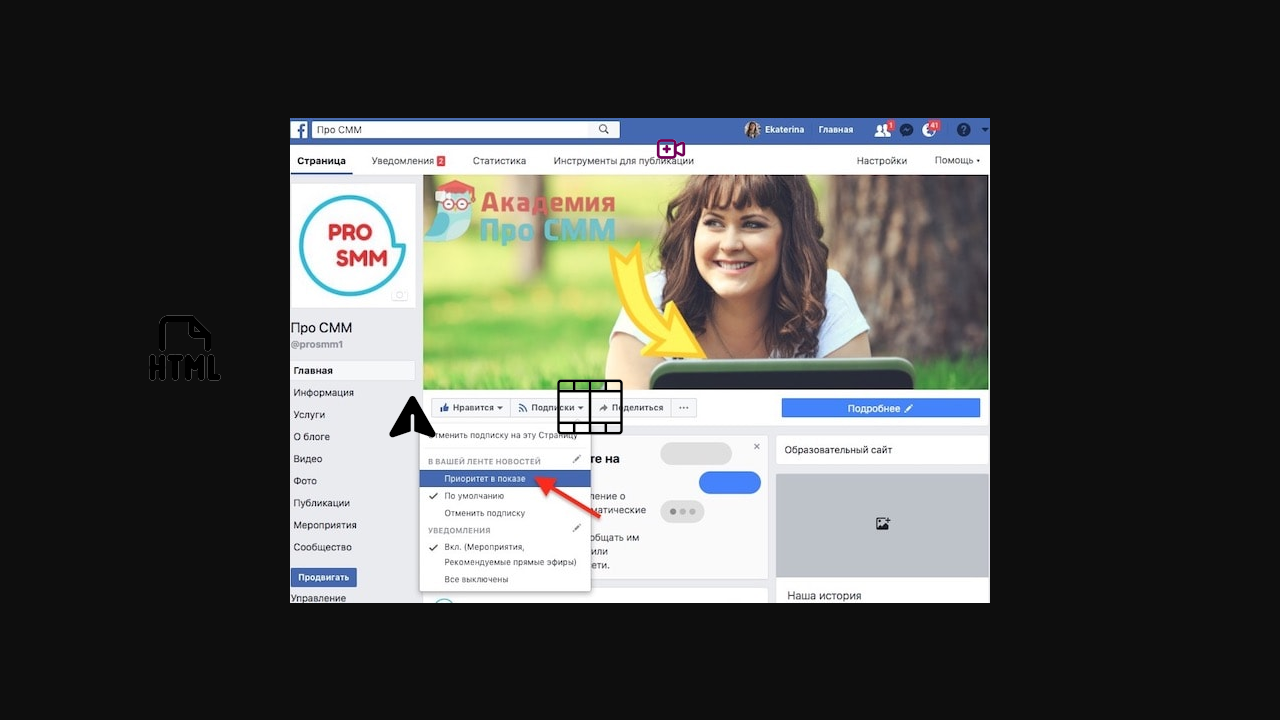 The width and height of the screenshot is (1280, 720). I want to click on send a message, so click(412, 417).